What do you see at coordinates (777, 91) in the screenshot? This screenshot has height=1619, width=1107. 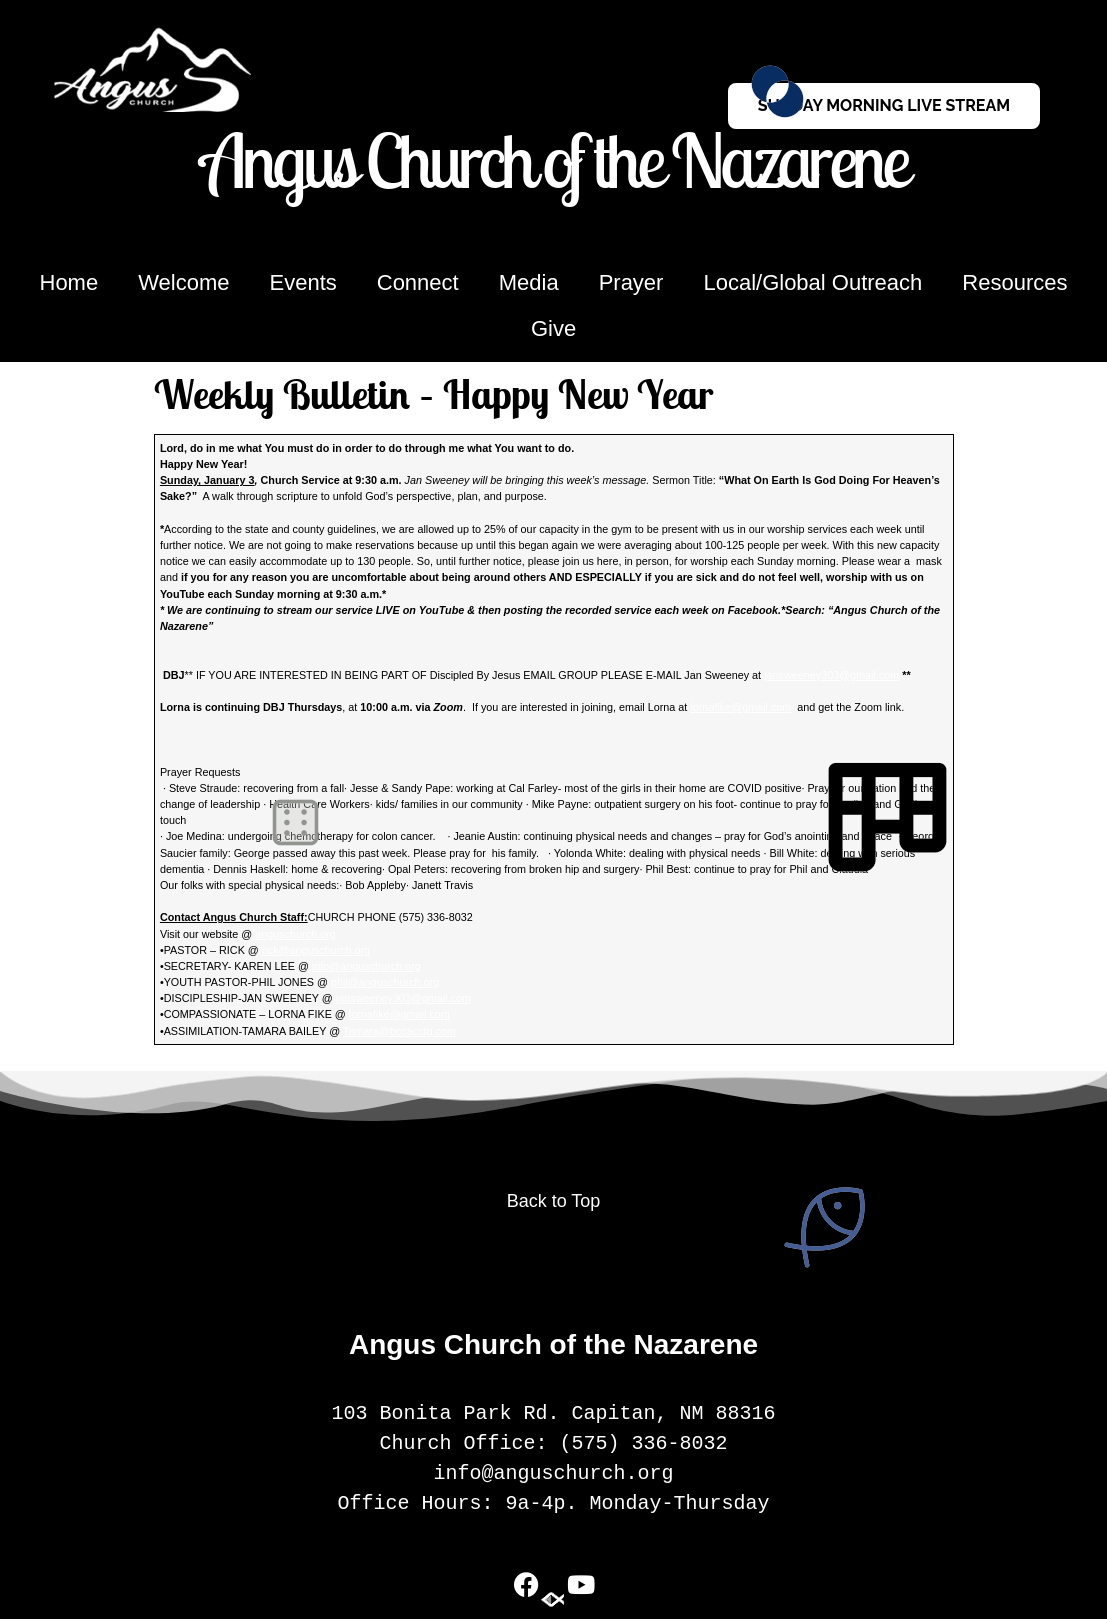 I see `exclude overlapping selection areas` at bounding box center [777, 91].